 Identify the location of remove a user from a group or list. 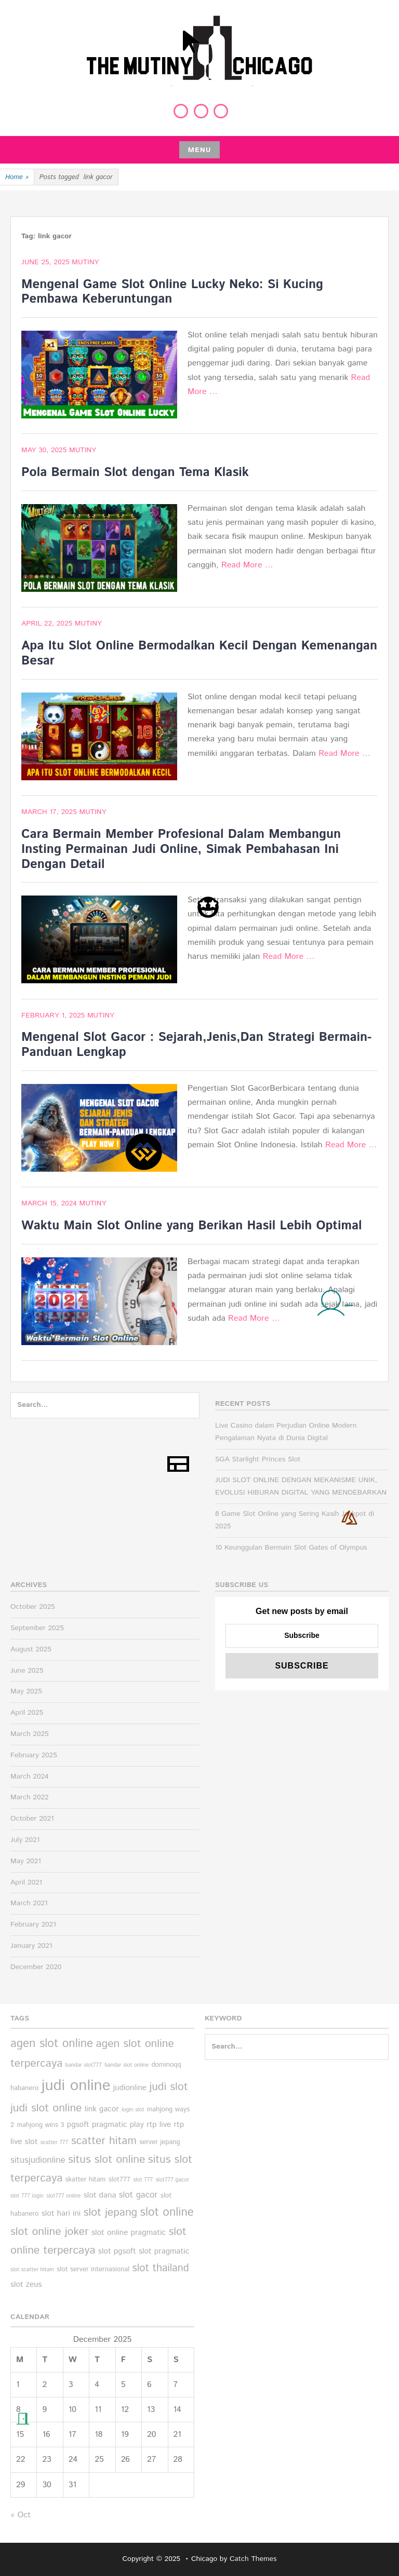
(334, 1304).